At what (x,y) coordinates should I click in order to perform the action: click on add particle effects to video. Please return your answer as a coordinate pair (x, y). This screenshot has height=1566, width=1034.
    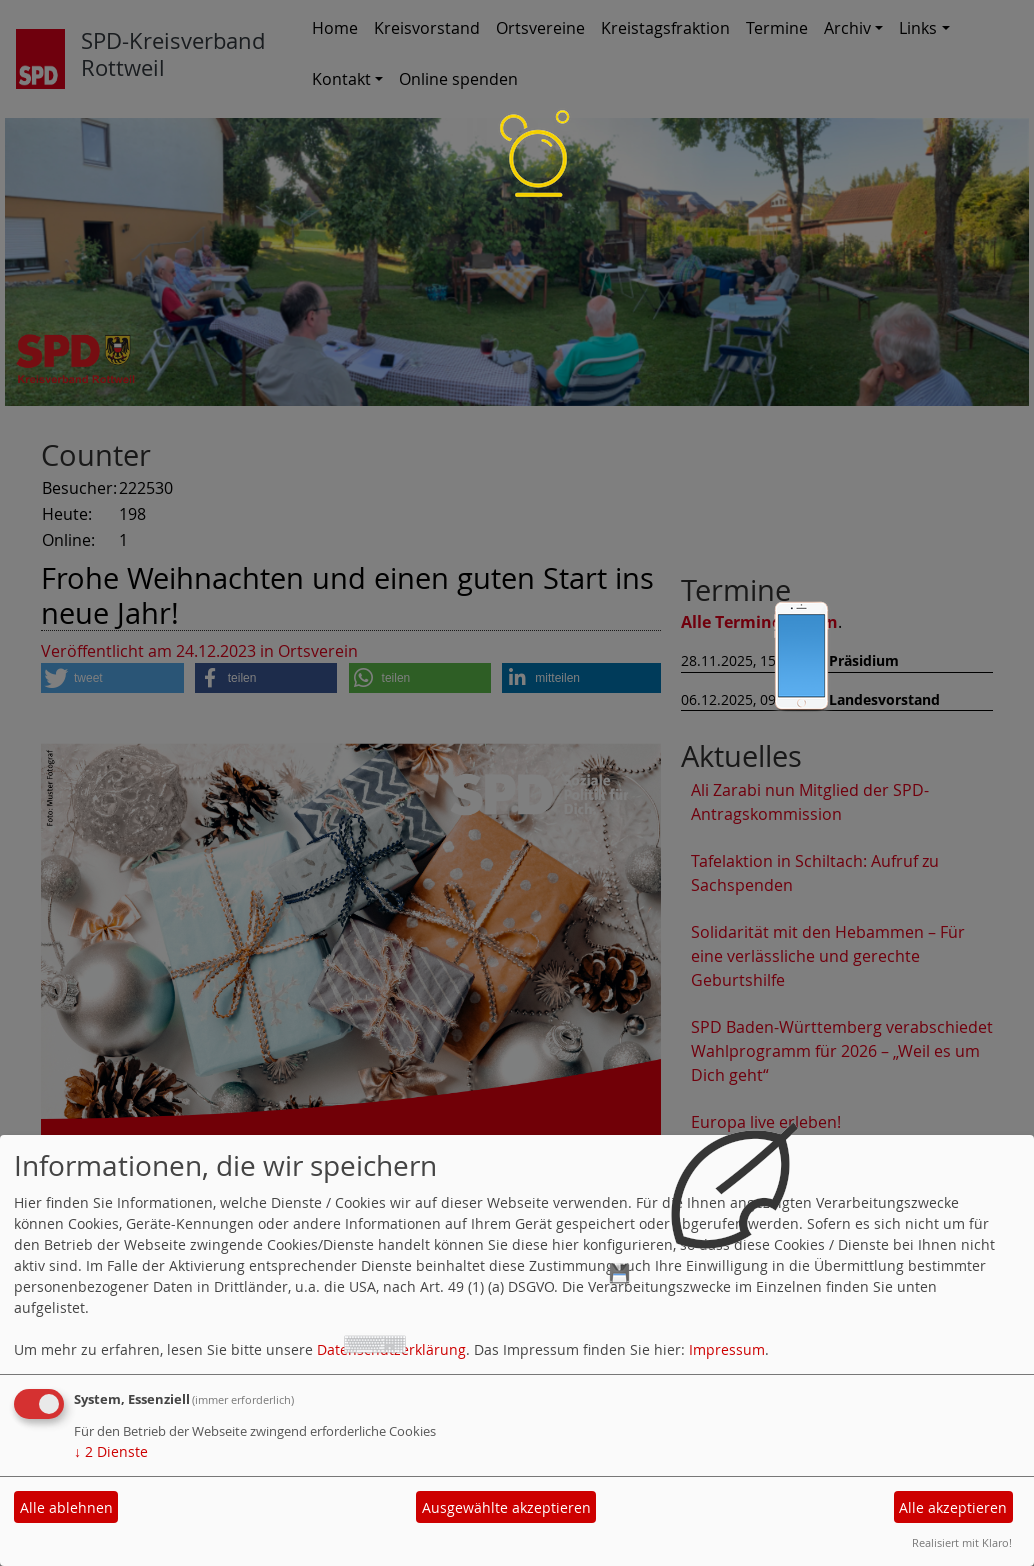
    Looking at the image, I should click on (538, 153).